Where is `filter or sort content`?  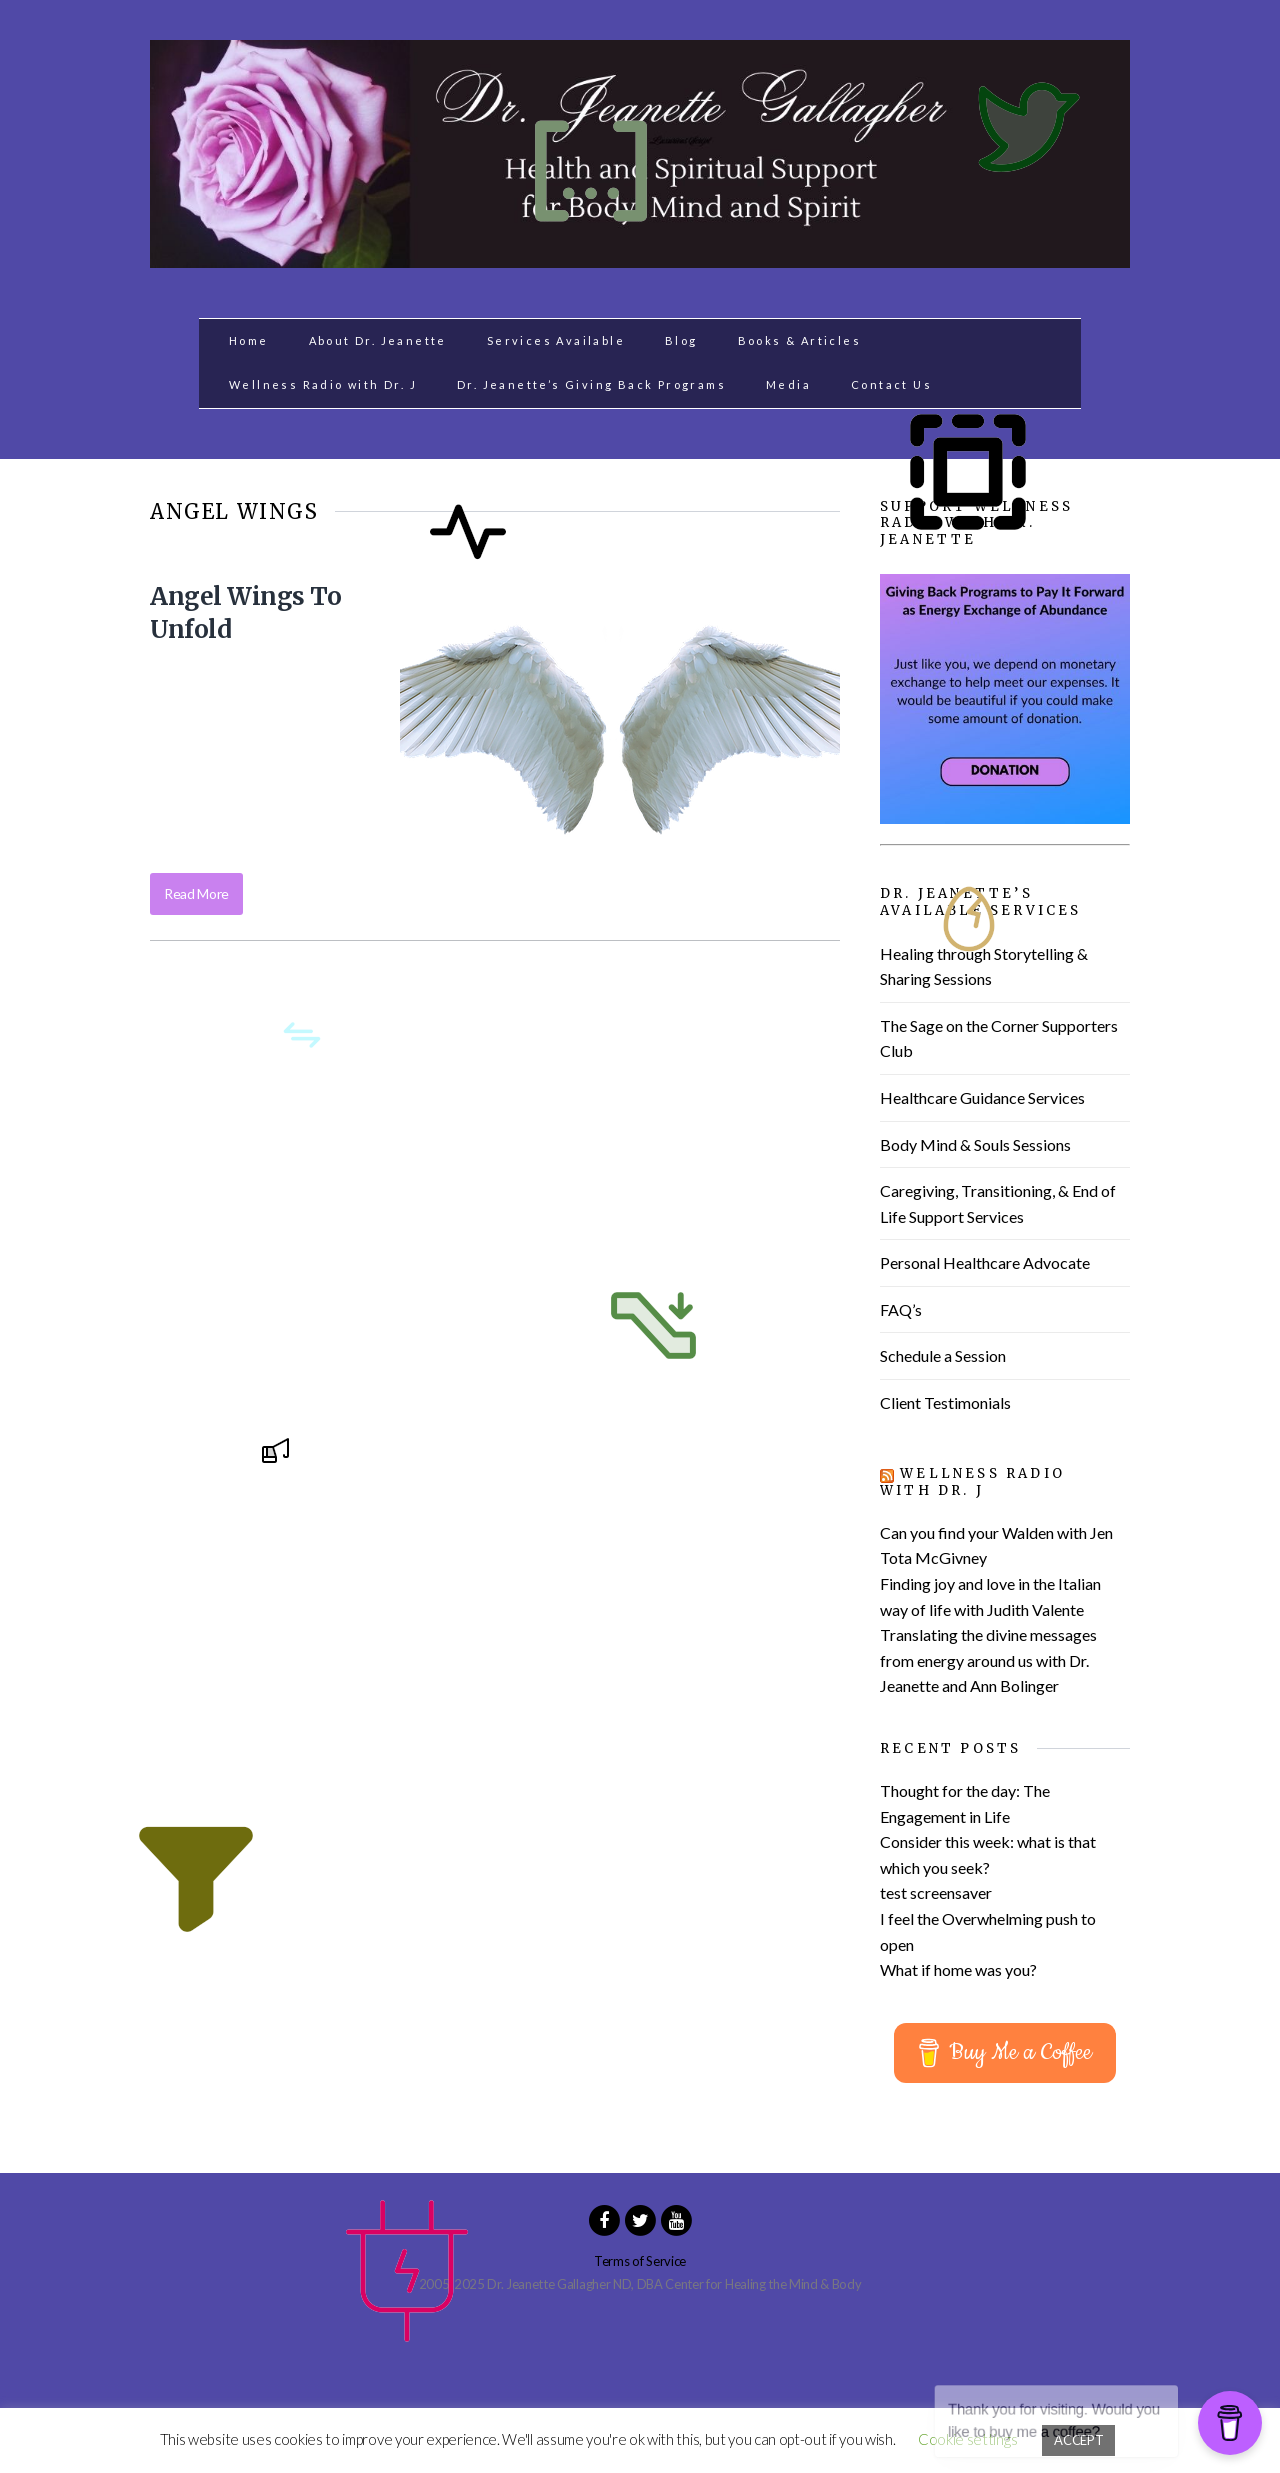
filter or sort content is located at coordinates (196, 1875).